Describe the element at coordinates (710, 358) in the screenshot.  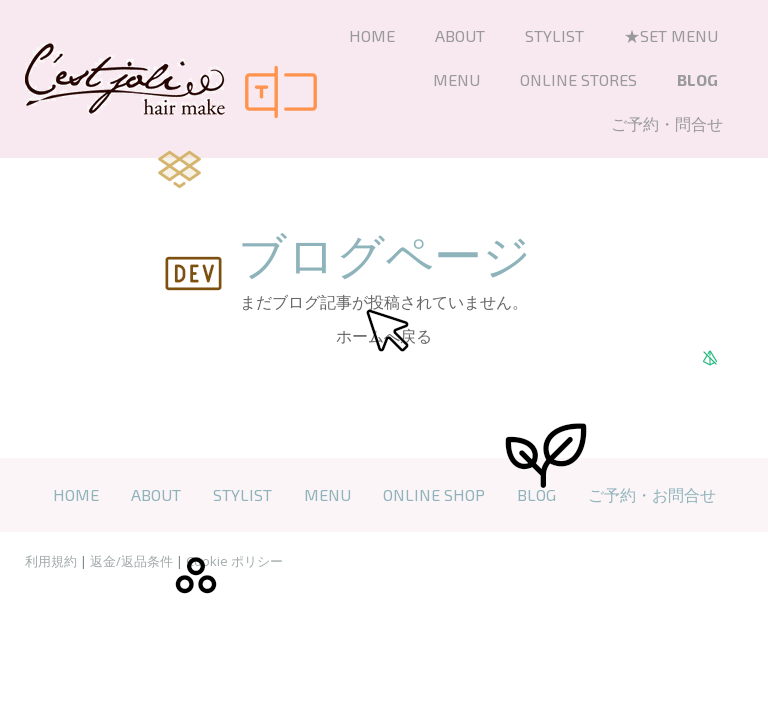
I see `disable or hide pyramid view` at that location.